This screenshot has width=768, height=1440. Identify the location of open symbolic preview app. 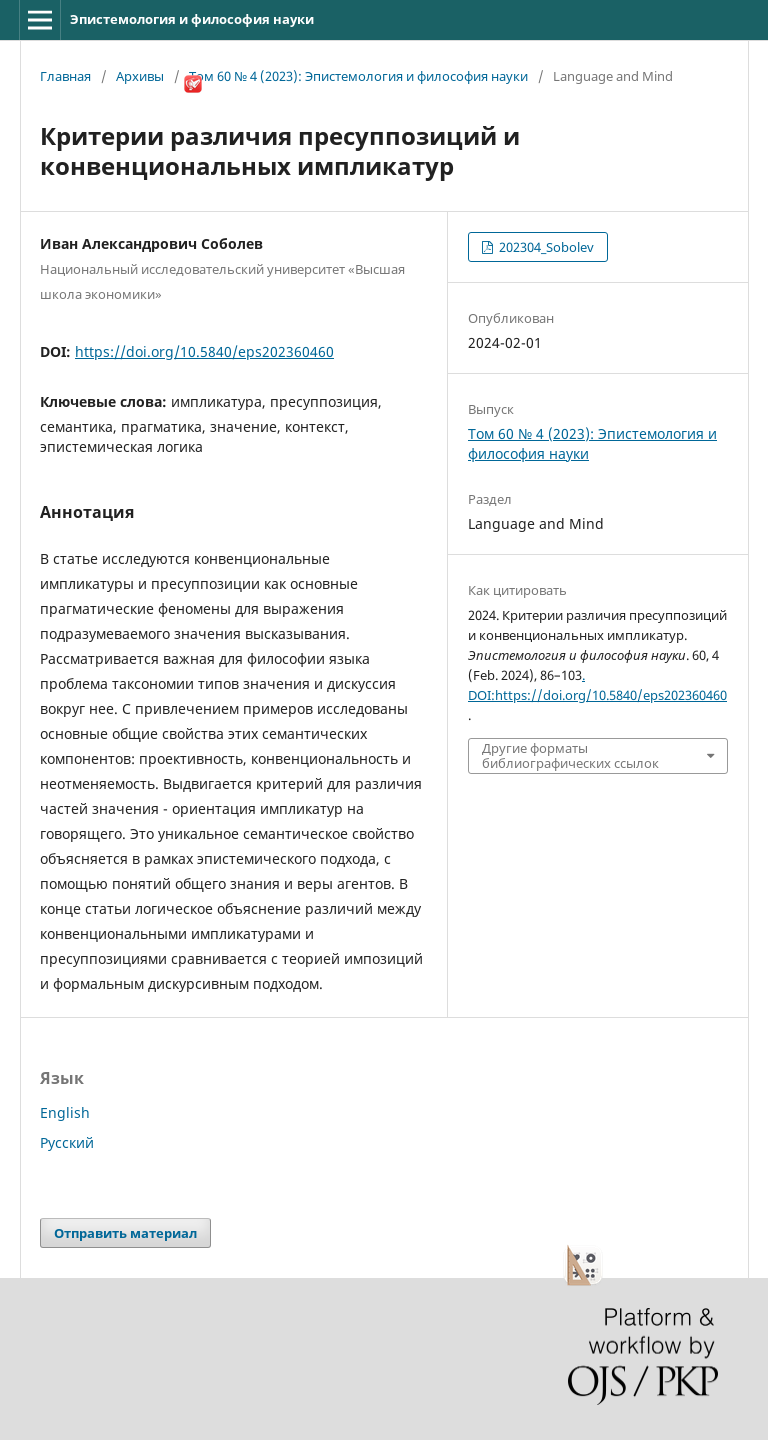
(583, 1265).